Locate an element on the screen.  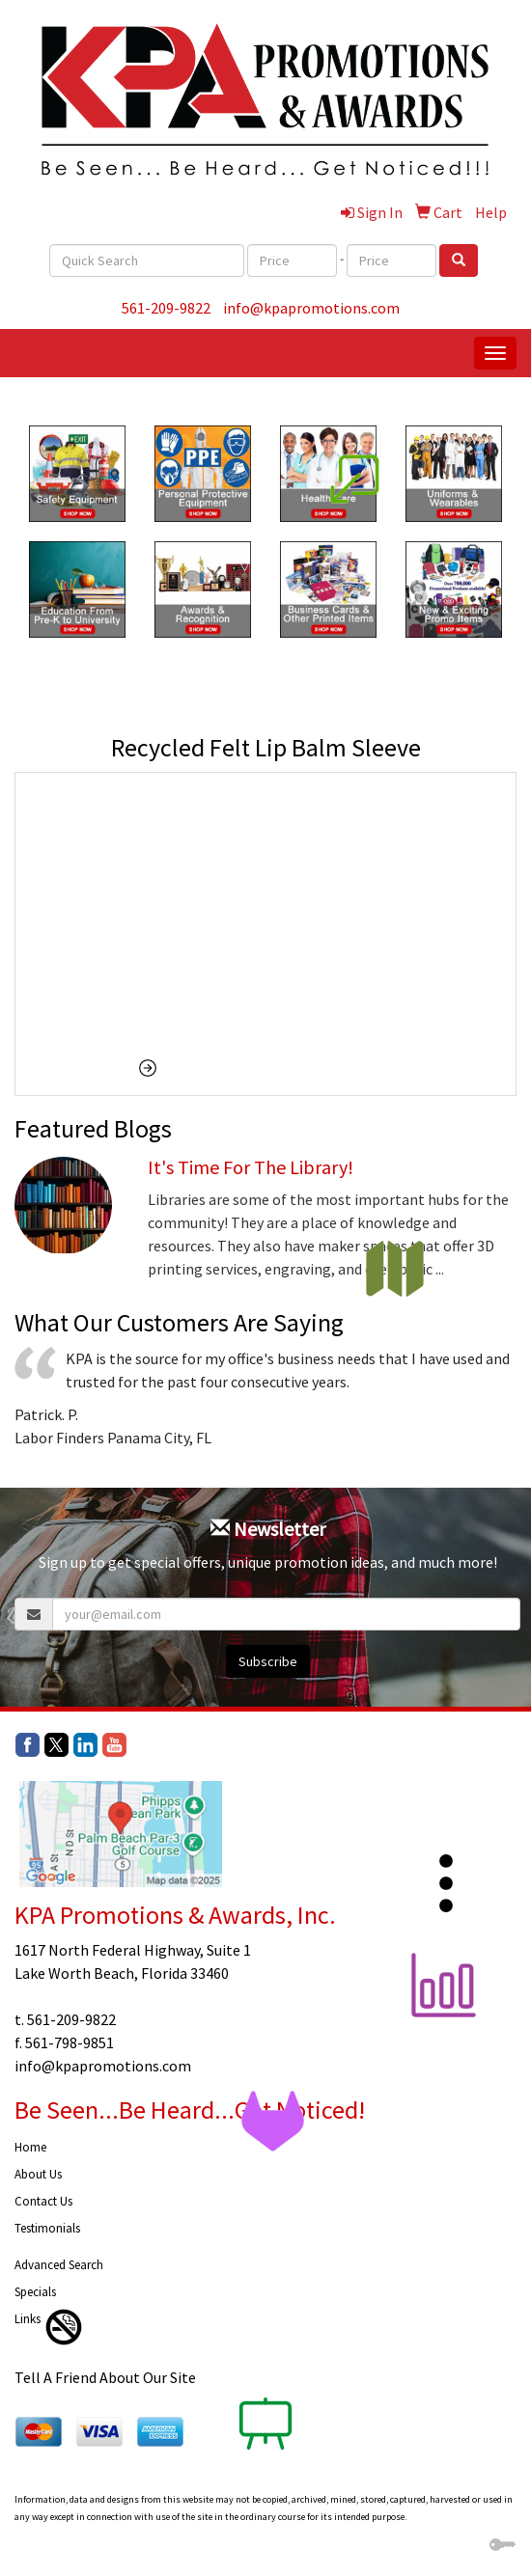
view analytics or statistics is located at coordinates (443, 1985).